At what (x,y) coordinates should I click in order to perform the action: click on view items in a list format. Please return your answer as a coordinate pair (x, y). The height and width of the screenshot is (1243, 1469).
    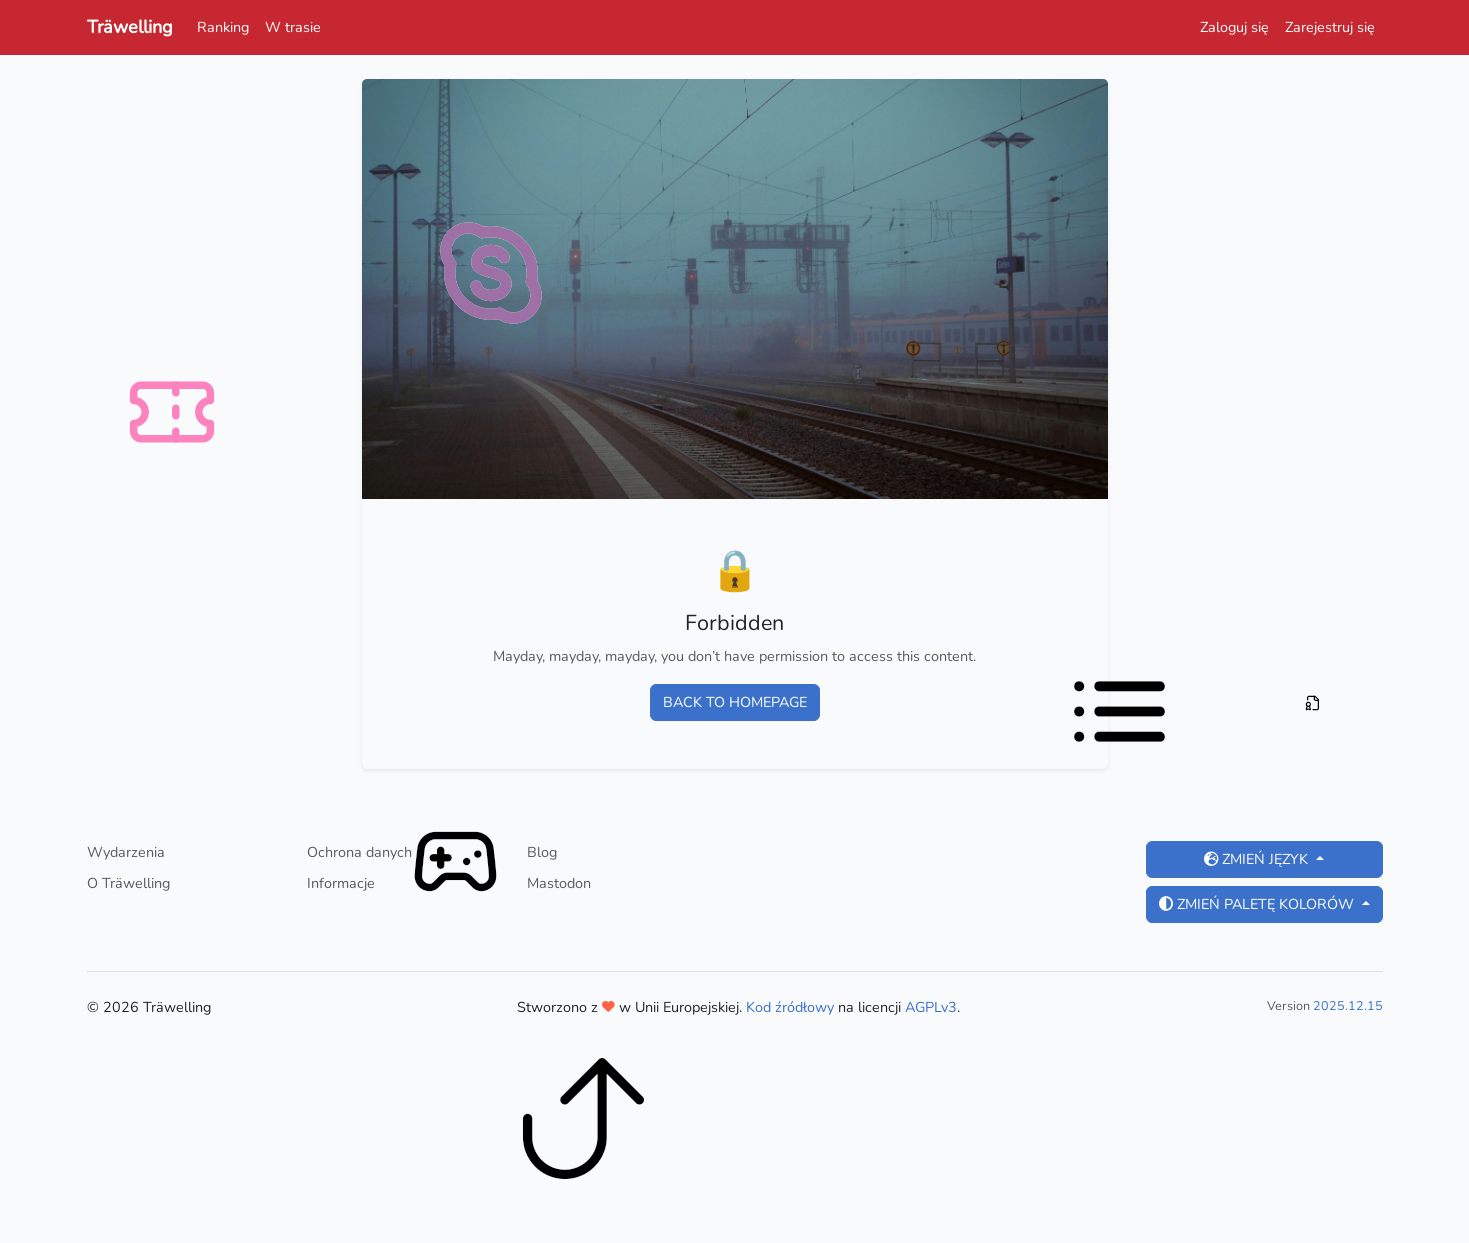
    Looking at the image, I should click on (1119, 711).